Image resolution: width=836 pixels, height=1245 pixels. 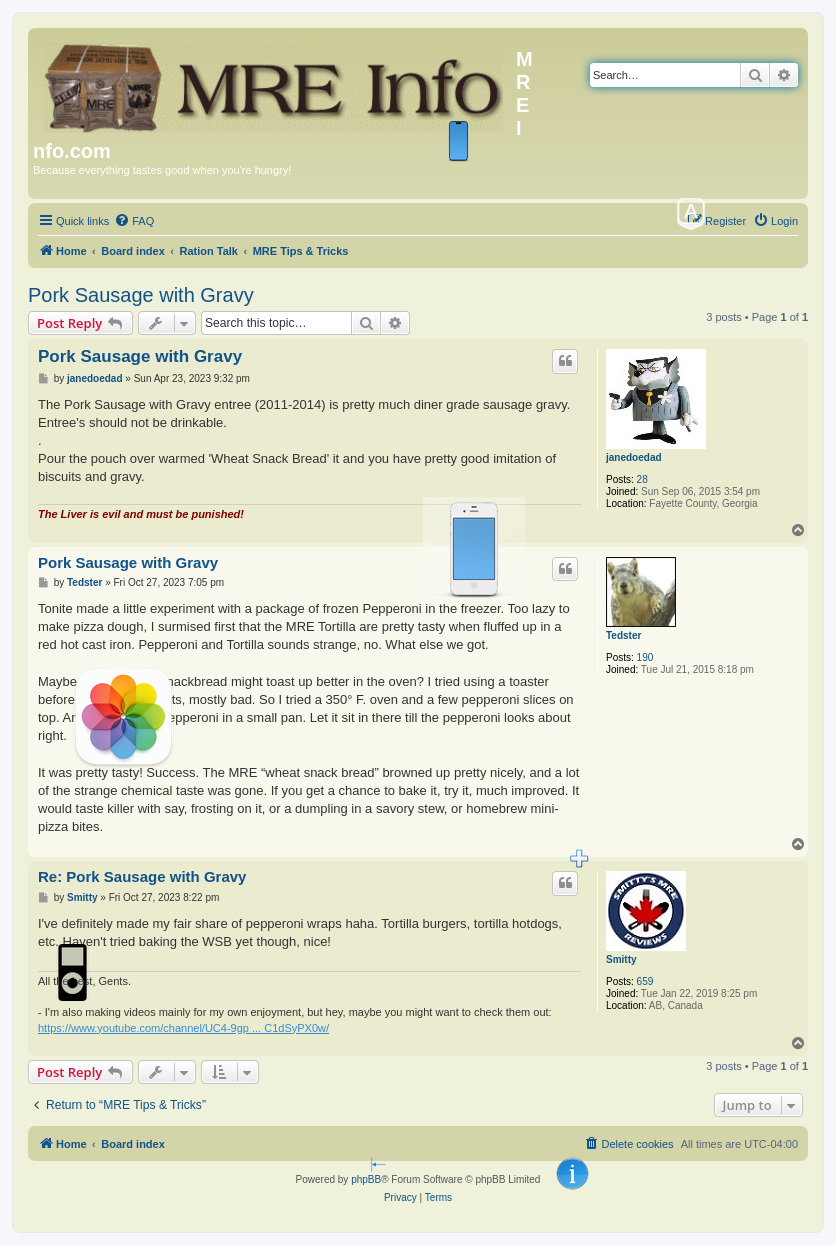 I want to click on indicates caps lock is currently enabled, so click(x=691, y=214).